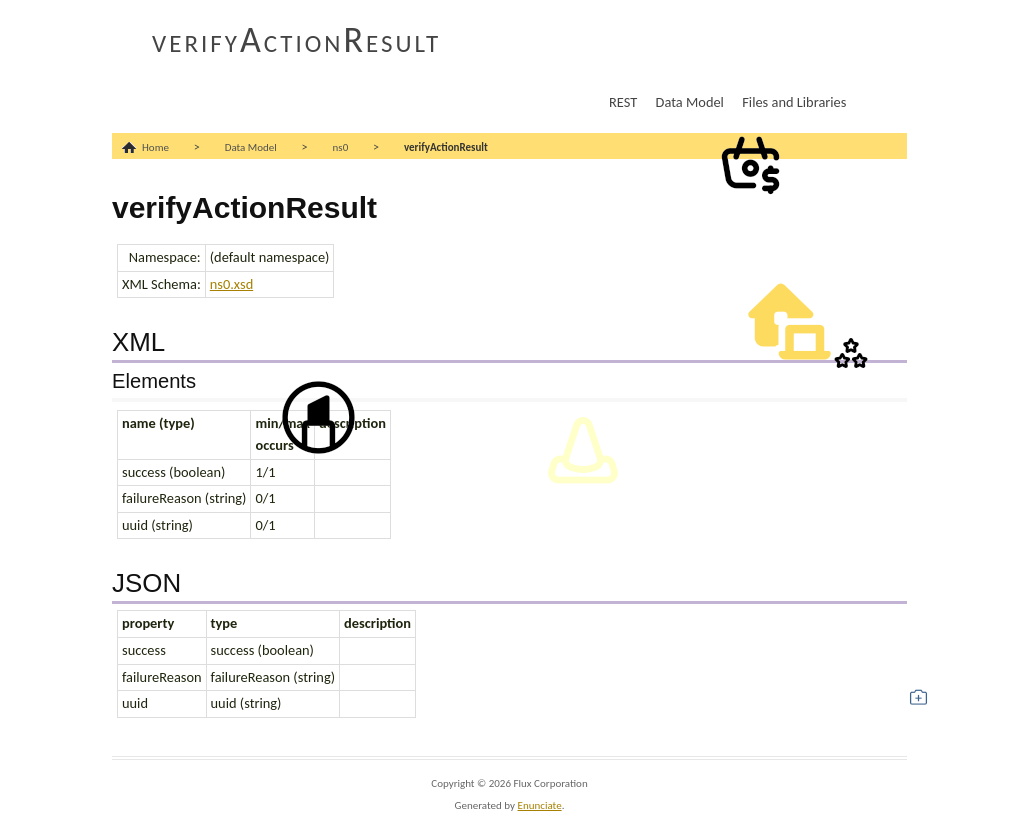  I want to click on open VLC media player, so click(583, 452).